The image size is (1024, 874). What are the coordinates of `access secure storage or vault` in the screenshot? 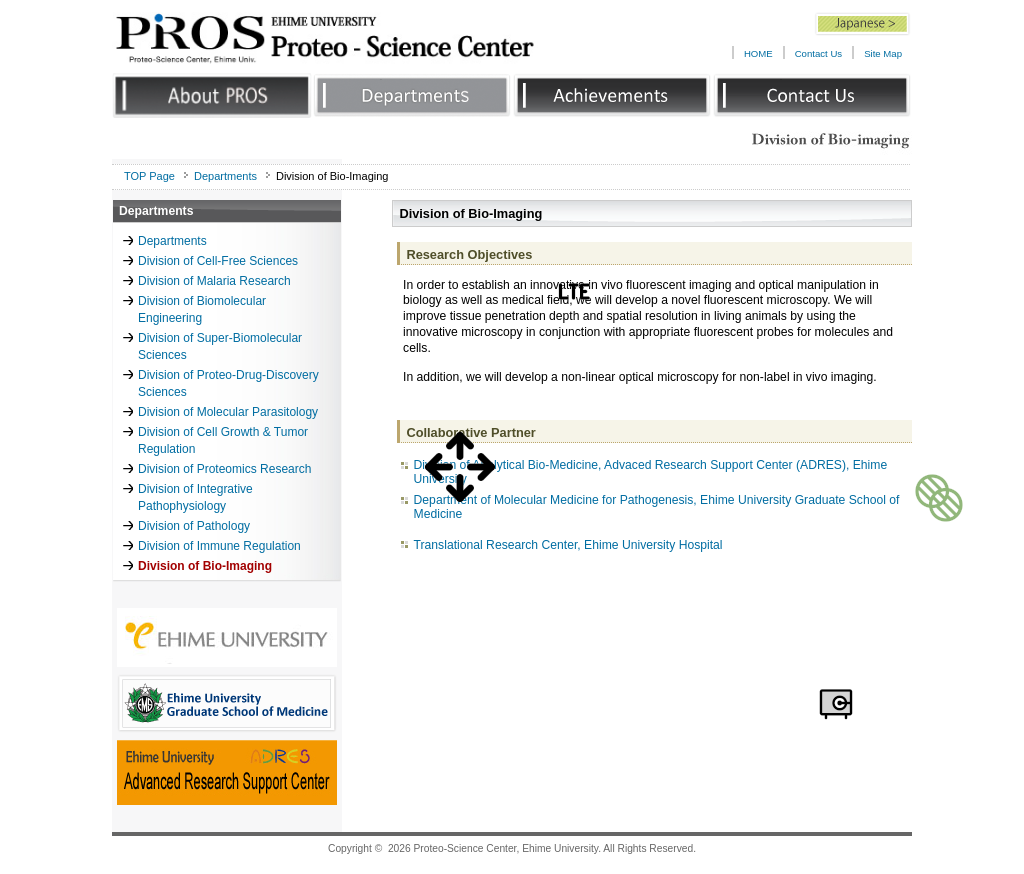 It's located at (836, 703).